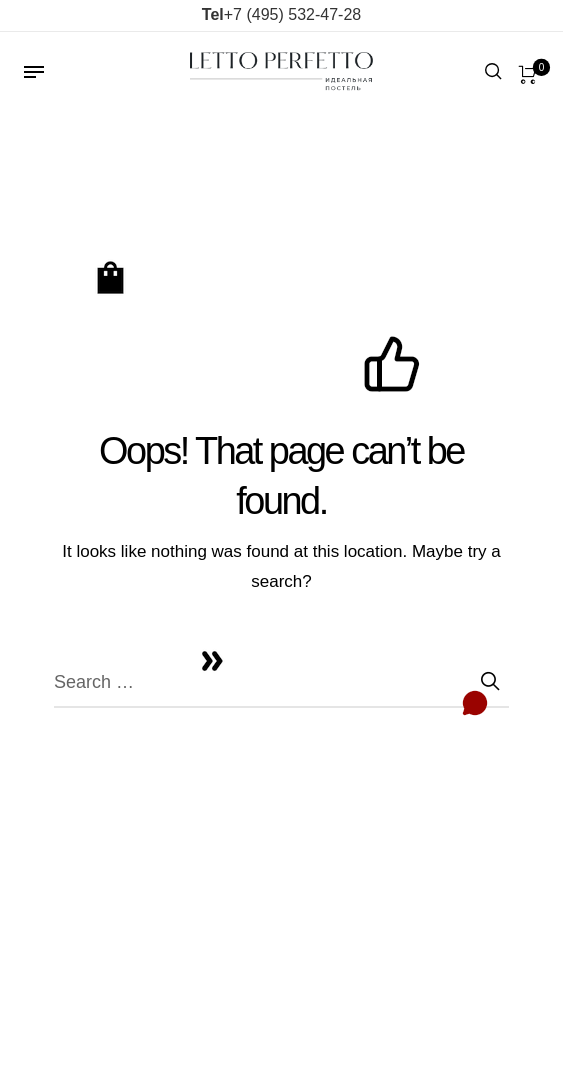 The width and height of the screenshot is (563, 1072). What do you see at coordinates (392, 364) in the screenshot?
I see `like or approve content` at bounding box center [392, 364].